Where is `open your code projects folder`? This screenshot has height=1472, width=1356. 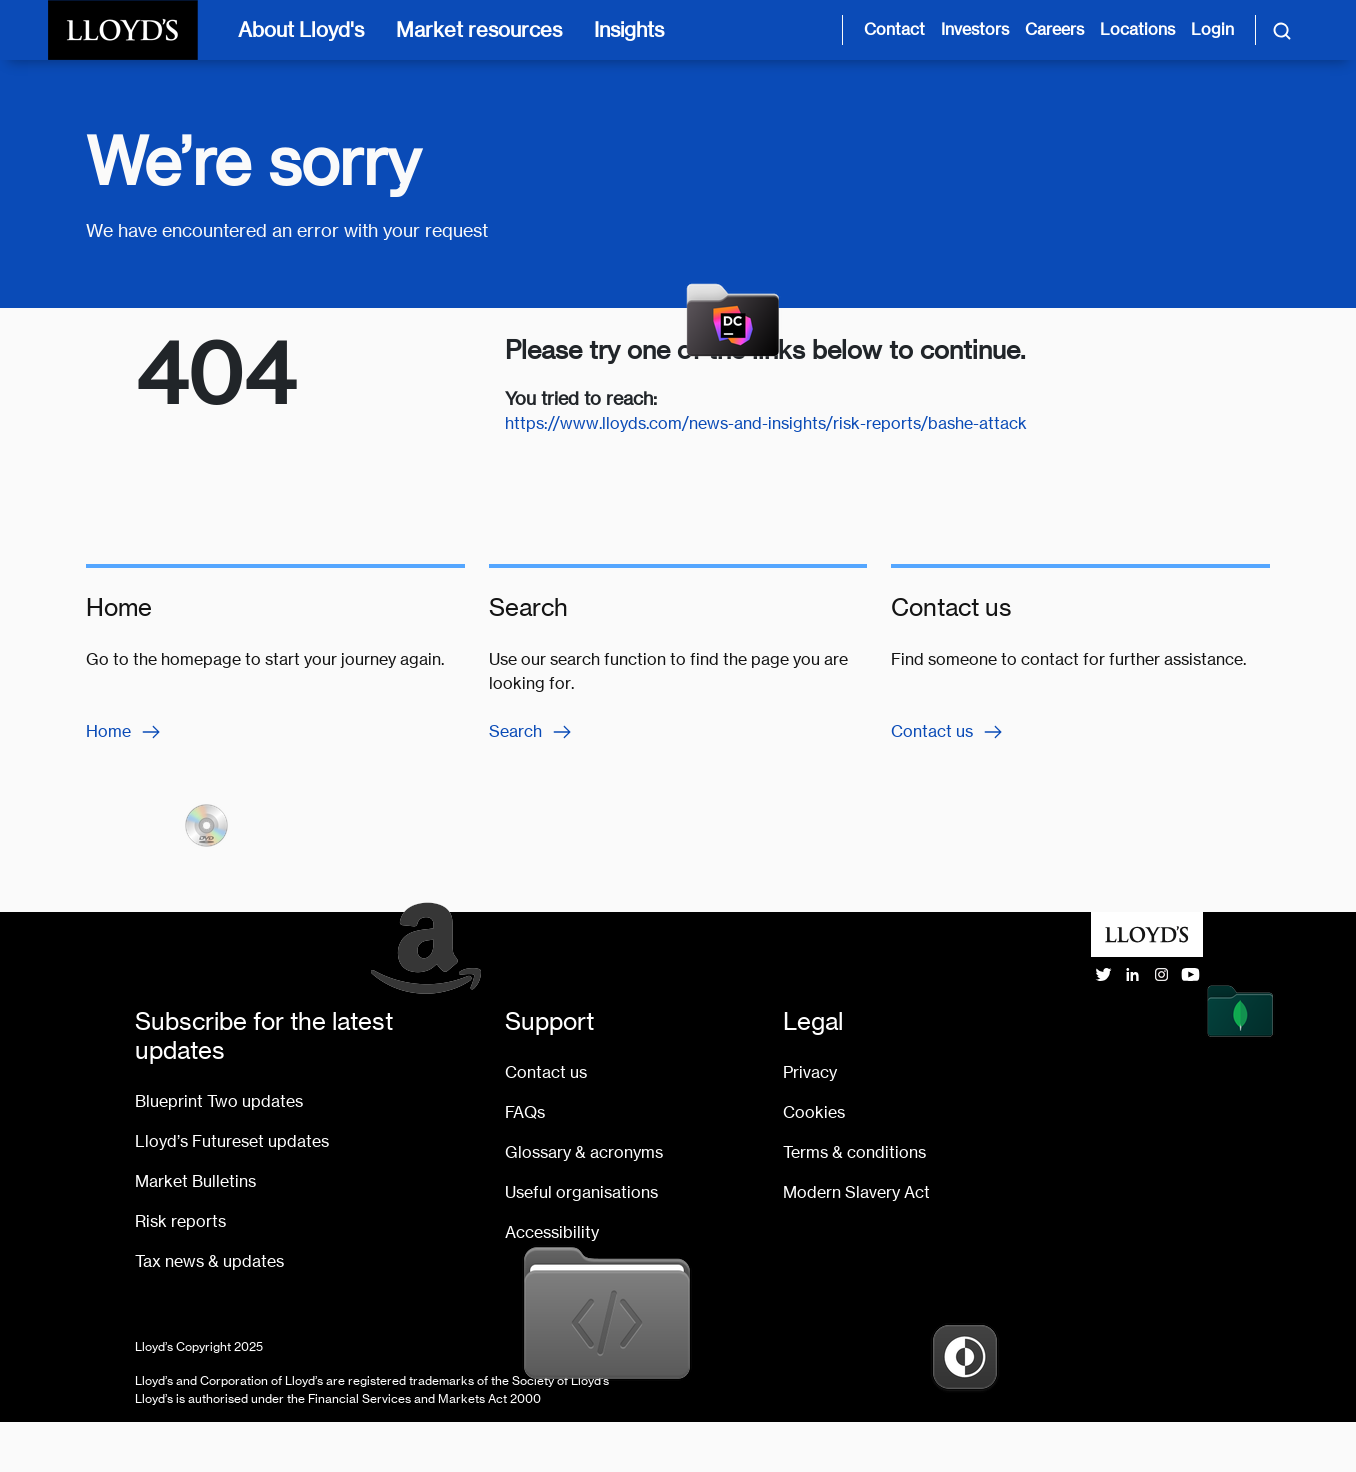
open your code projects folder is located at coordinates (607, 1313).